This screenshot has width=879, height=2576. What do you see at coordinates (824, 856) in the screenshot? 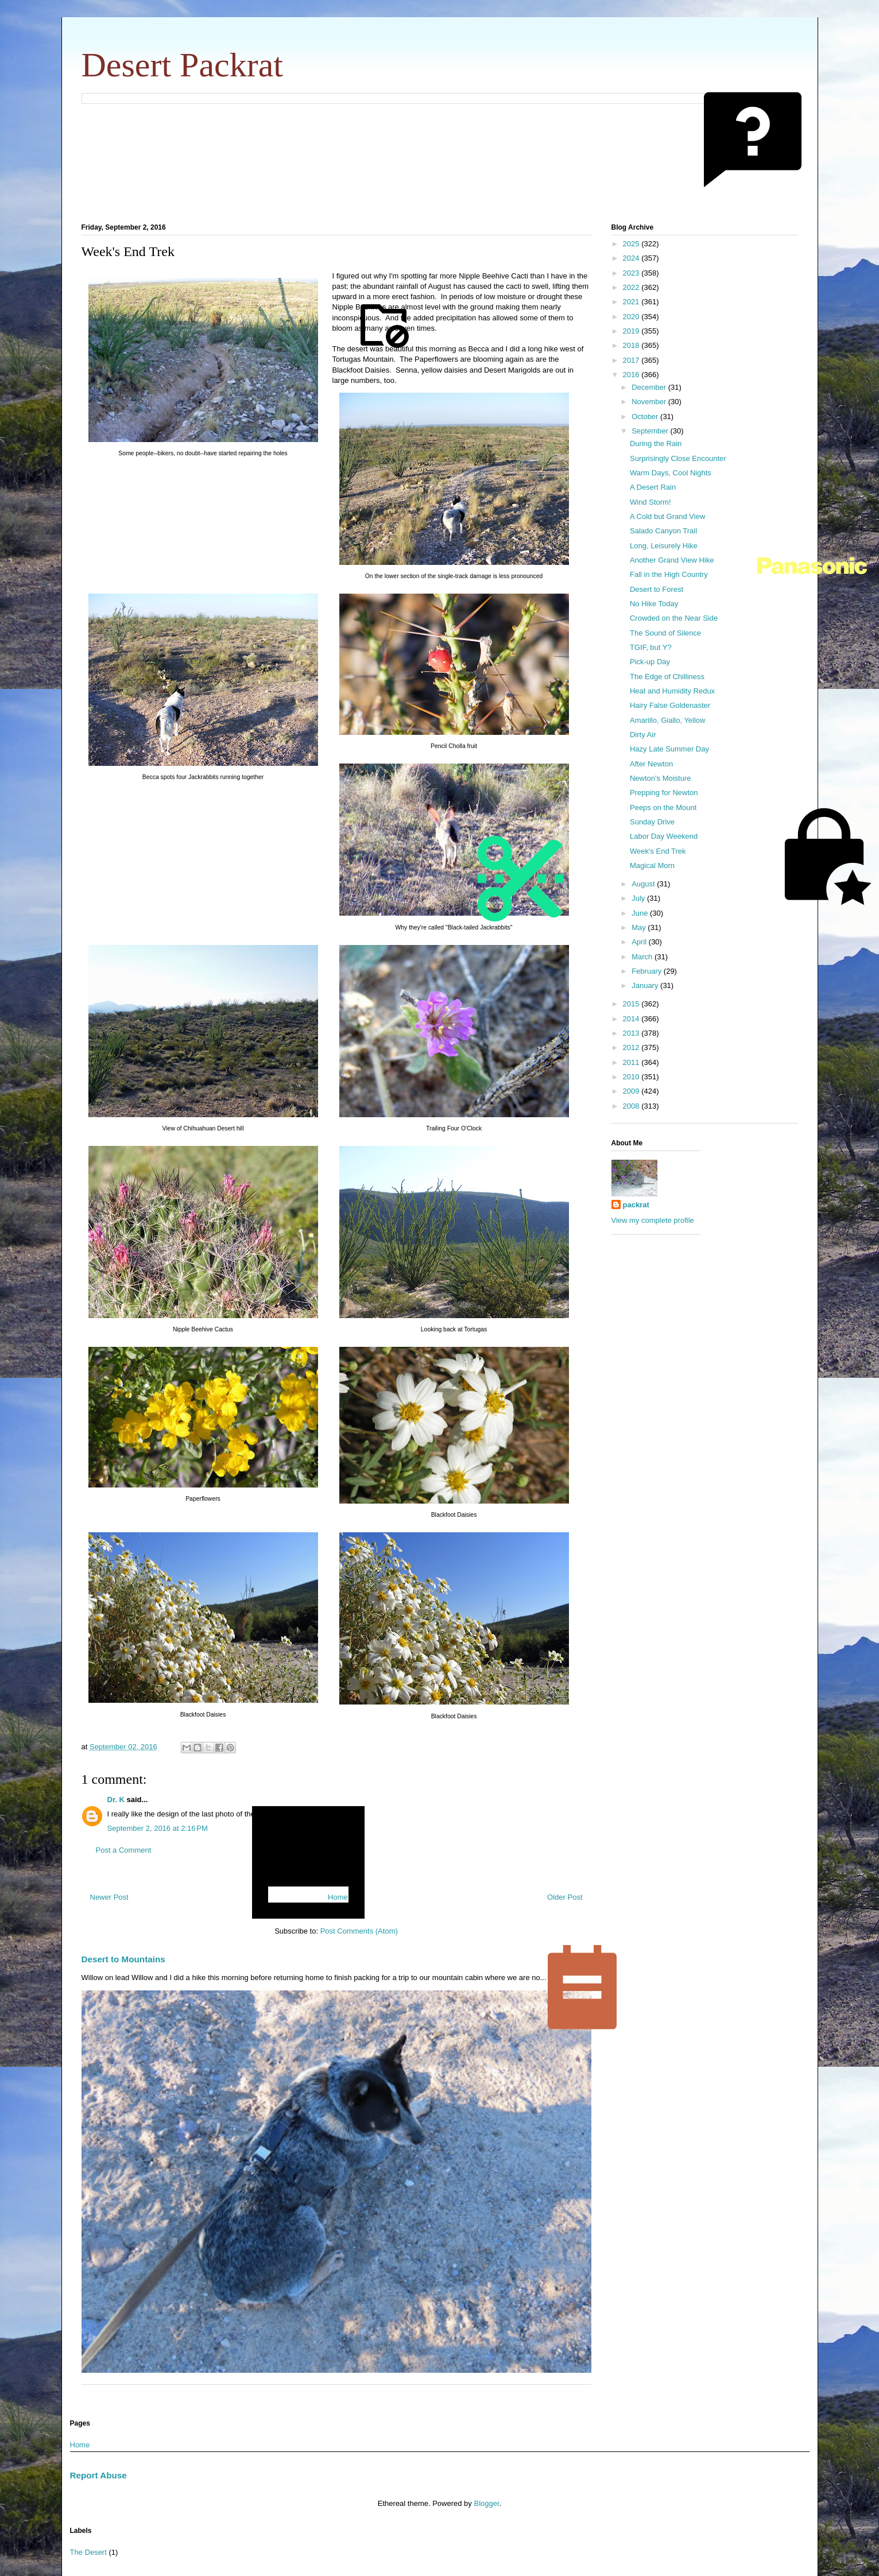
I see `mark a security setting as favorite` at bounding box center [824, 856].